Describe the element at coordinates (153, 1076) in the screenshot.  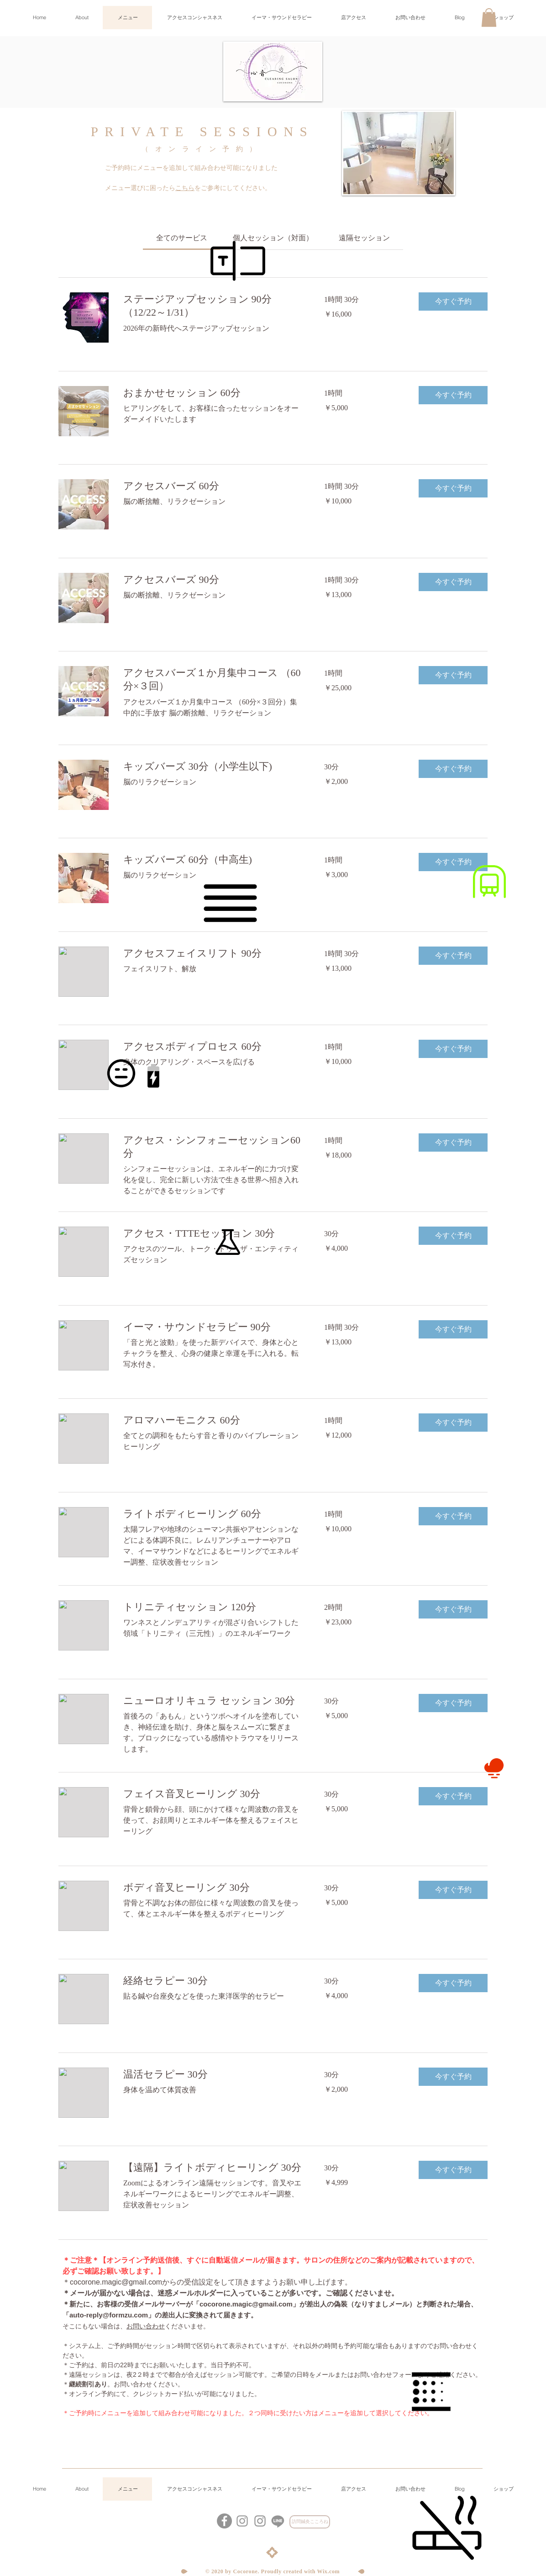
I see `battery charging at 90%` at that location.